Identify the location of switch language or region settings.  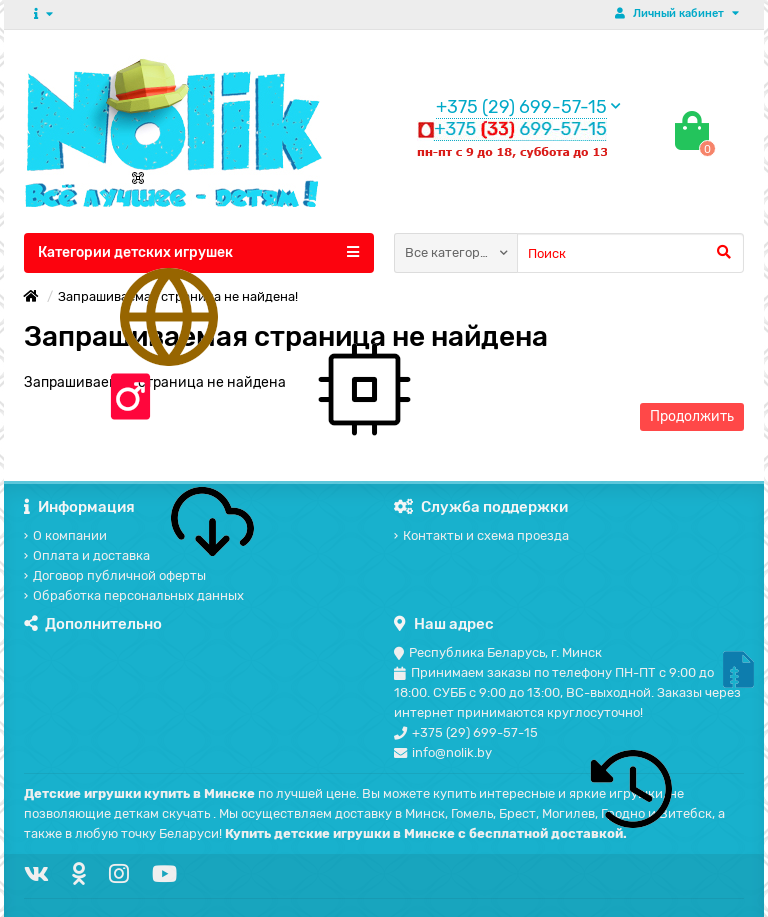
(169, 317).